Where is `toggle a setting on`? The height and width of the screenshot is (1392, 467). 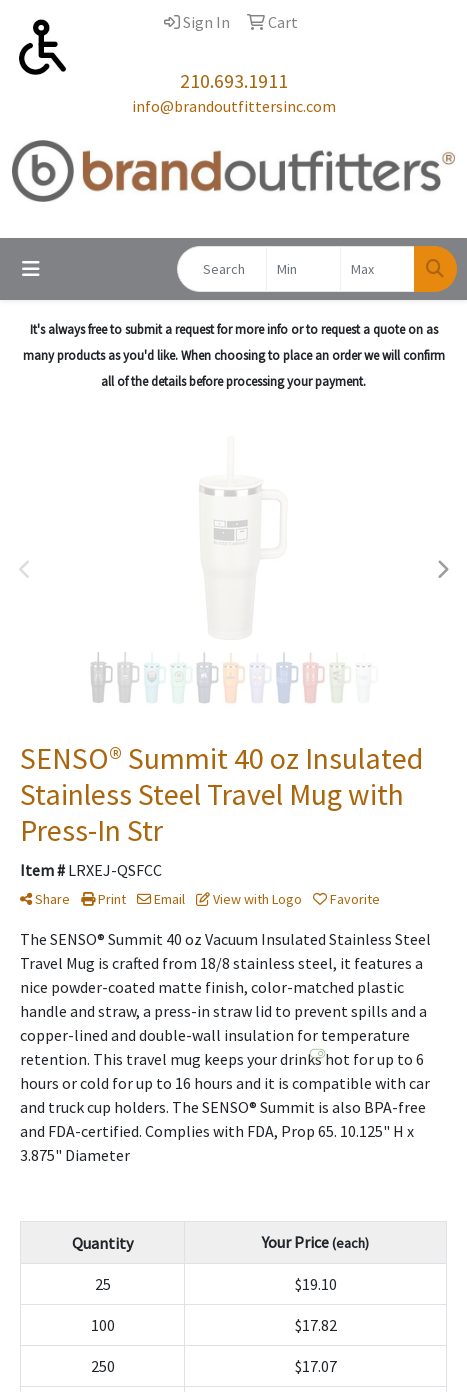
toggle a setting on is located at coordinates (317, 1053).